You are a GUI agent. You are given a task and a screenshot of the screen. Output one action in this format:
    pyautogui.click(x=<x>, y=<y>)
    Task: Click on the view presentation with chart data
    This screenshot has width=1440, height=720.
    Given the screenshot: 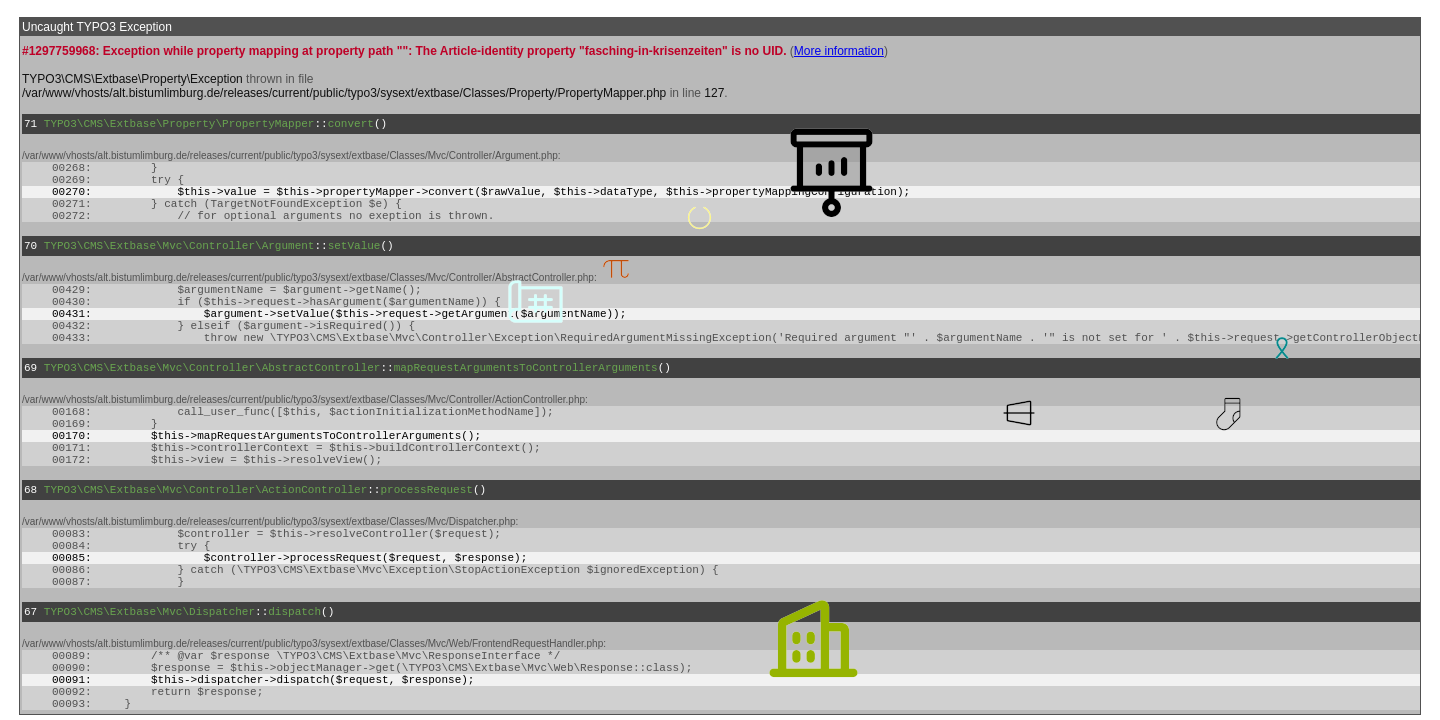 What is the action you would take?
    pyautogui.click(x=831, y=166)
    